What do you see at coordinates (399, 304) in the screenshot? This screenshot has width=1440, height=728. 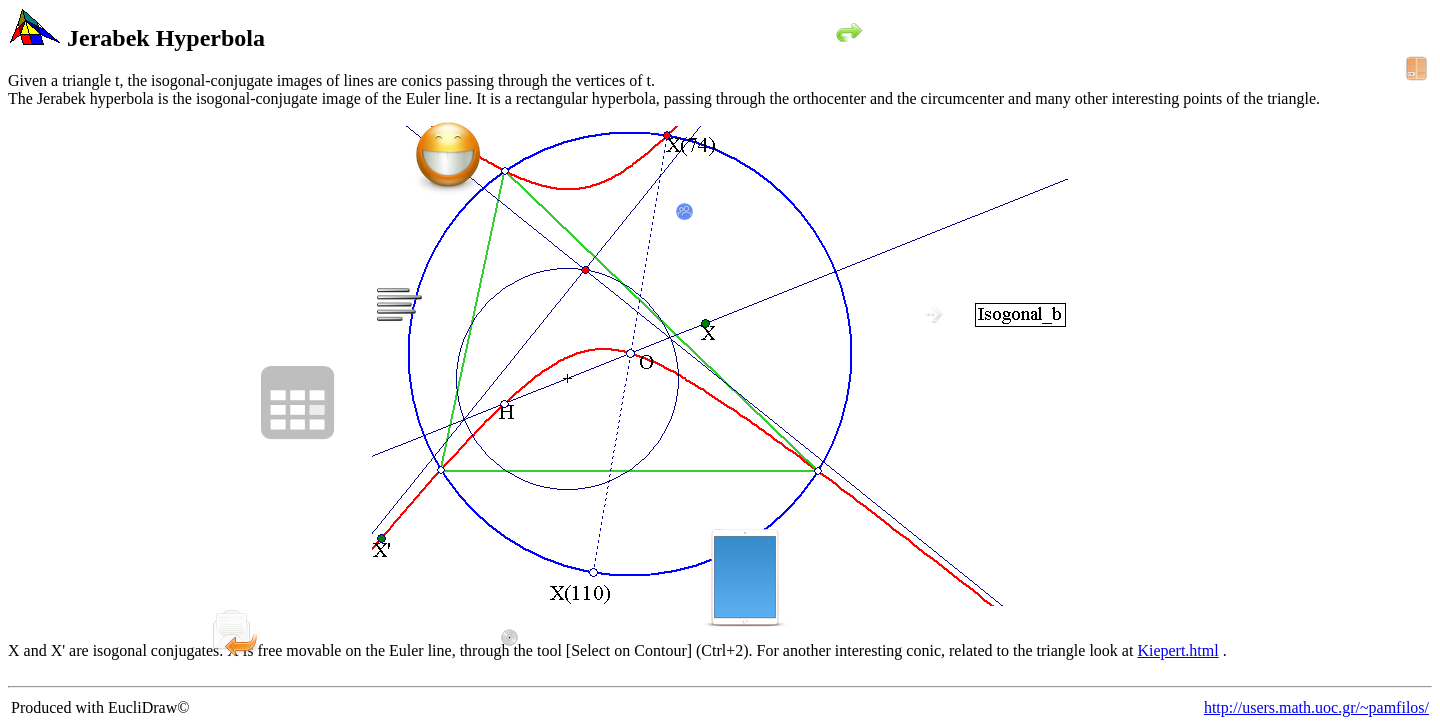 I see `align text to the left margin` at bounding box center [399, 304].